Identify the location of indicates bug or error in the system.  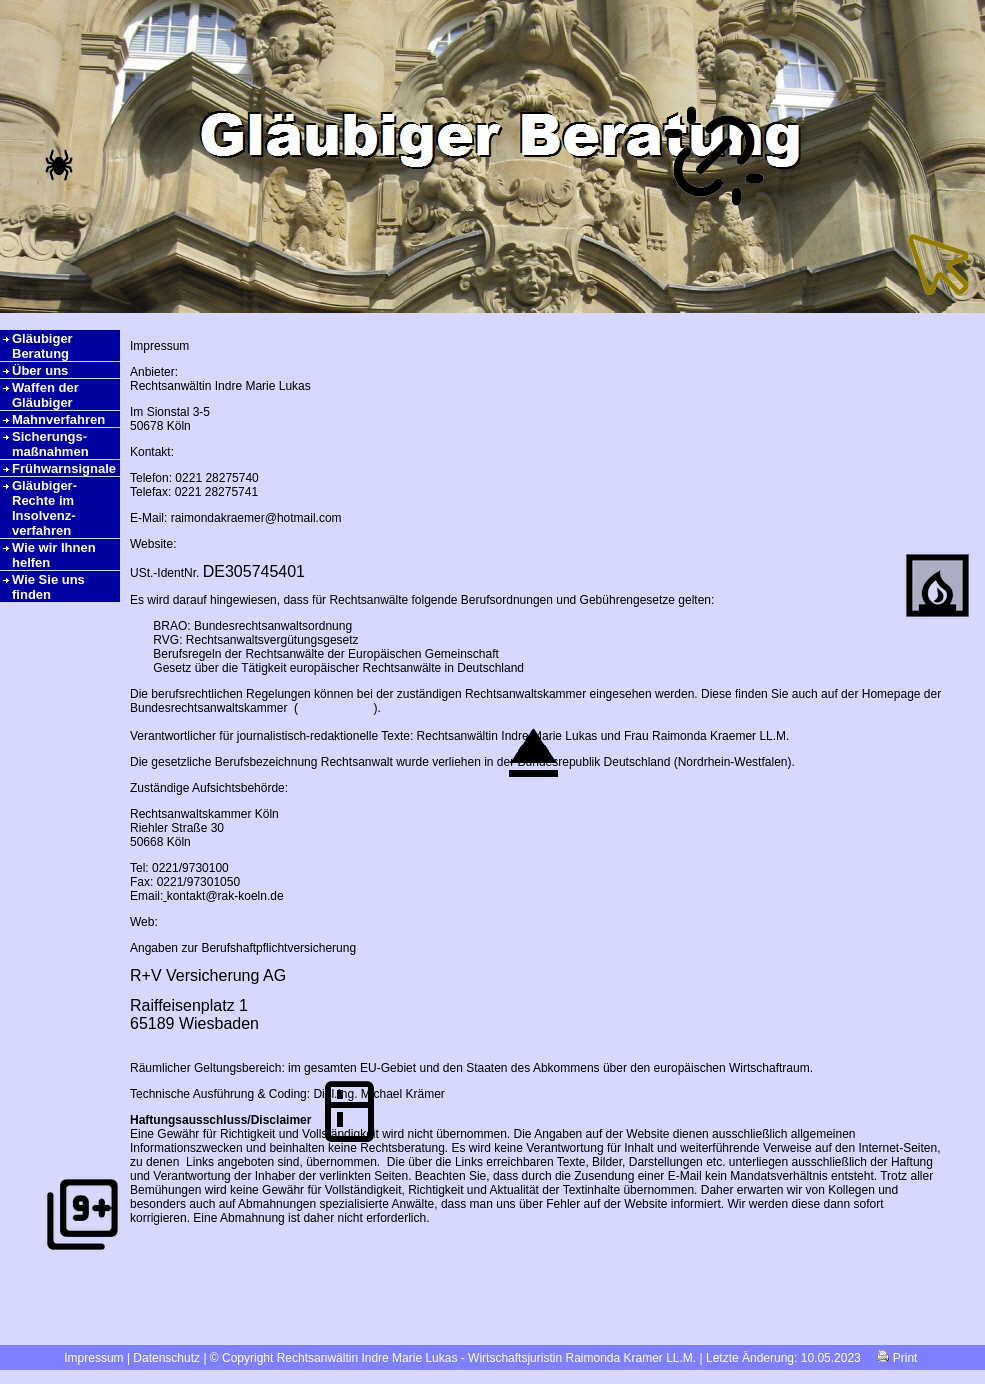
(59, 165).